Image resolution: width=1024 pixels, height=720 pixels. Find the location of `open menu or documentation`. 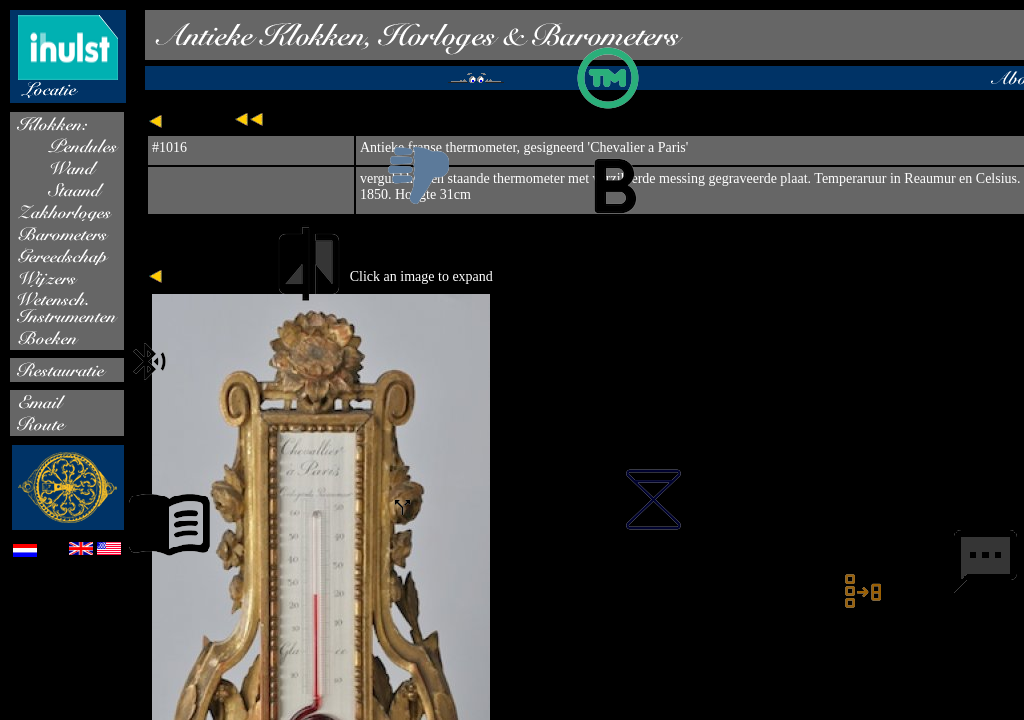

open menu or documentation is located at coordinates (169, 521).